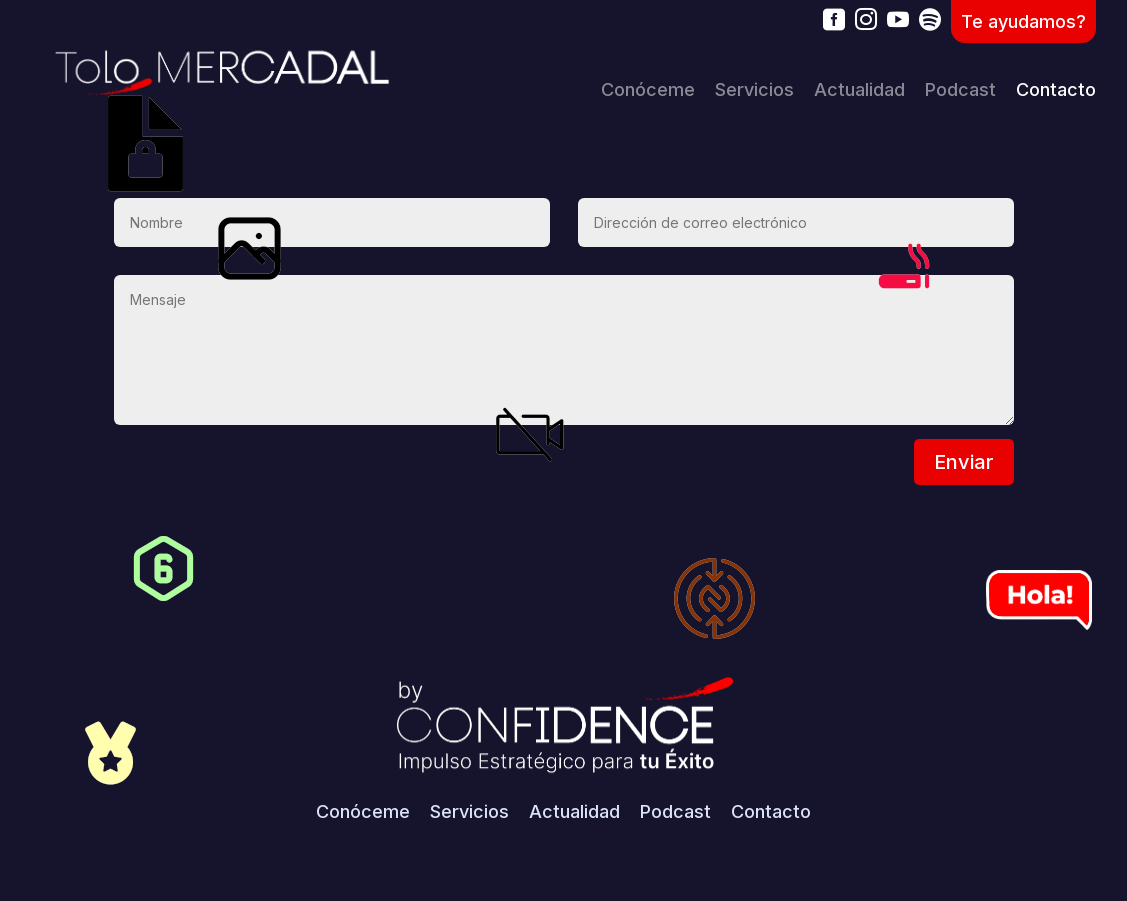  Describe the element at coordinates (163, 568) in the screenshot. I see `indicates step 6 in a multi-step process` at that location.